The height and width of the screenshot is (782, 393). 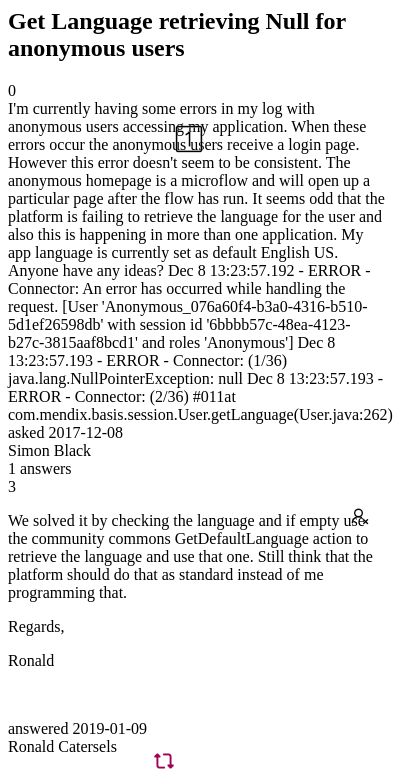 What do you see at coordinates (164, 761) in the screenshot?
I see `retweet or repost this content` at bounding box center [164, 761].